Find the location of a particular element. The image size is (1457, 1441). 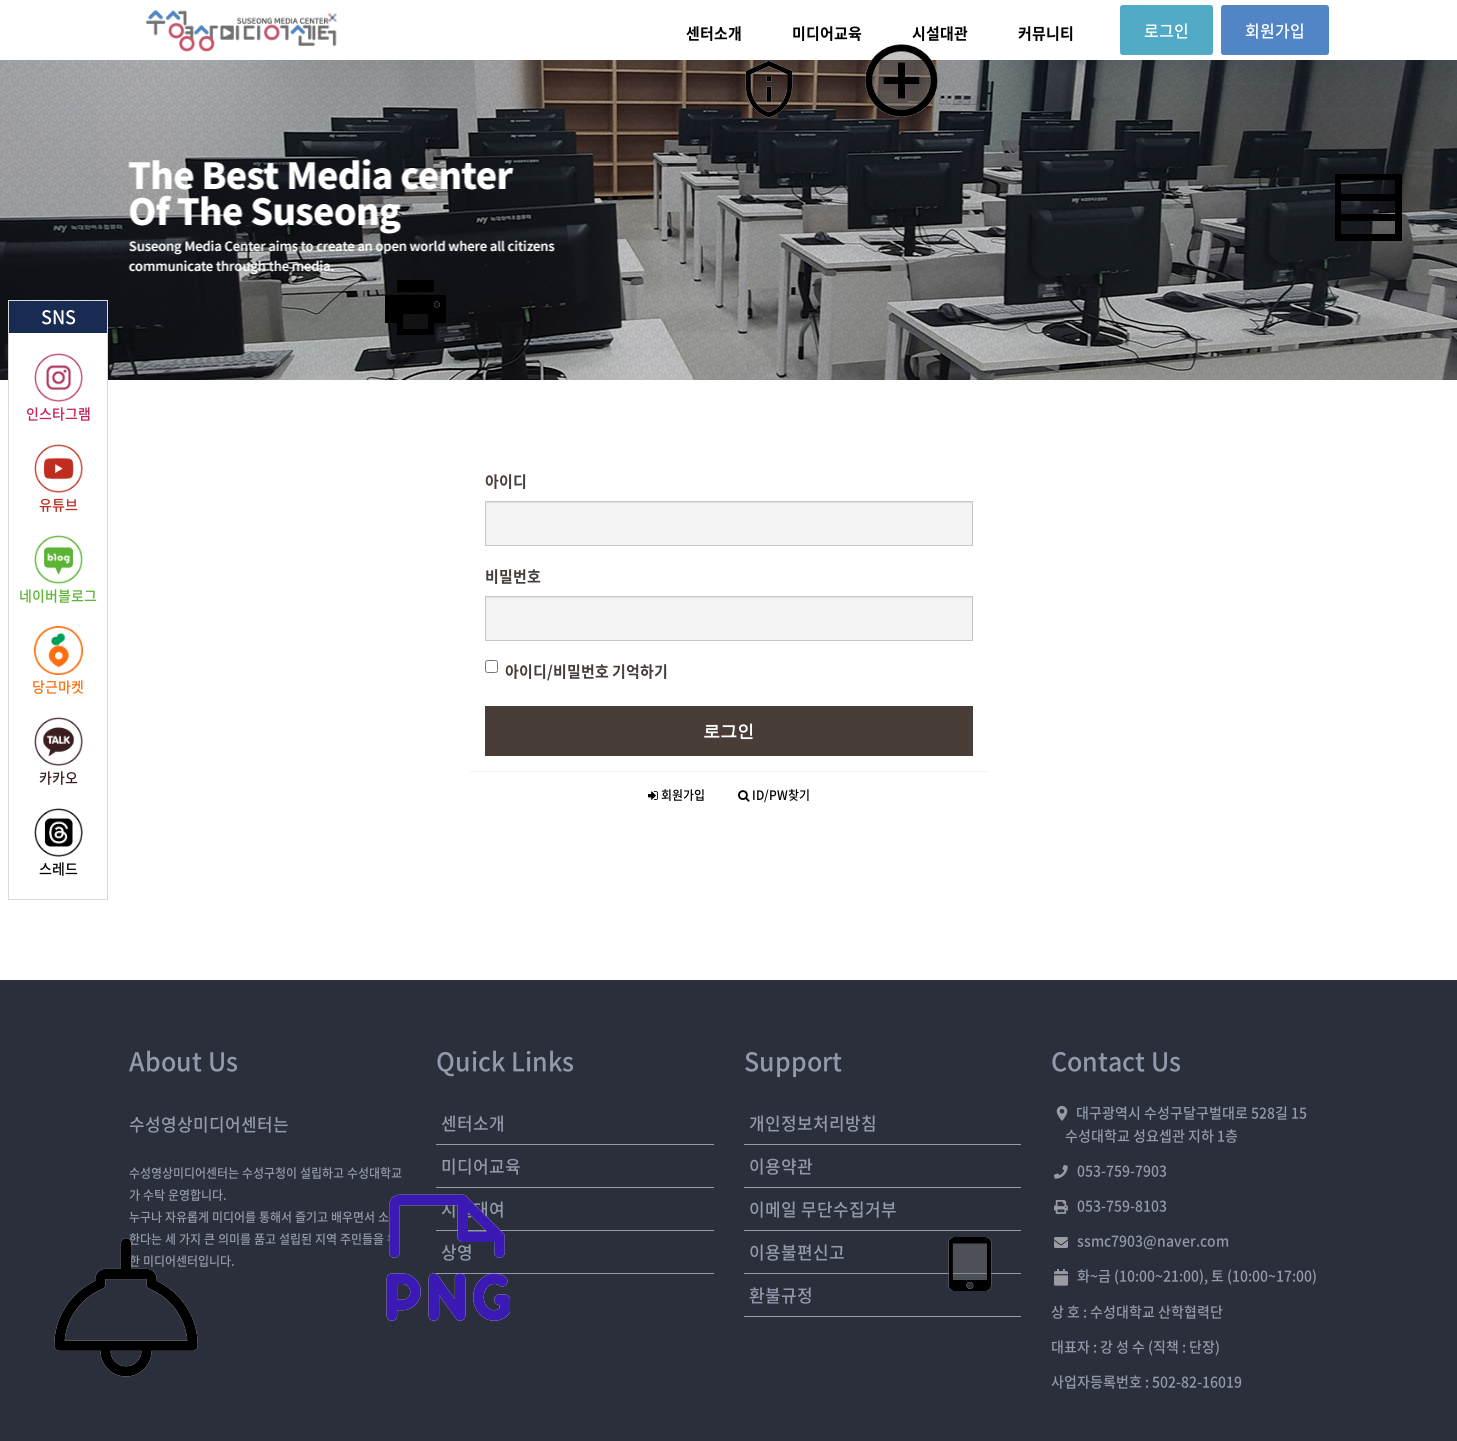

toggle pendant lamp or ceiling light is located at coordinates (126, 1315).